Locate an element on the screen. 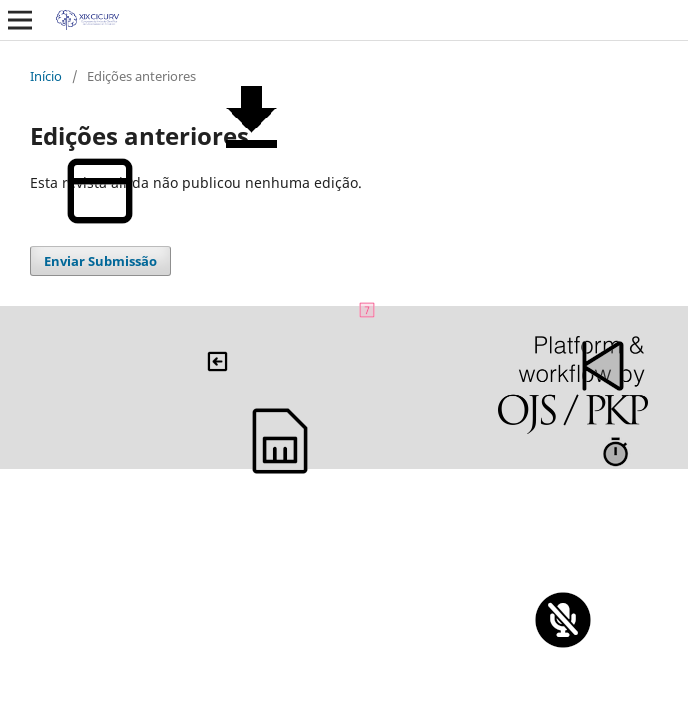  manage sim card settings is located at coordinates (280, 441).